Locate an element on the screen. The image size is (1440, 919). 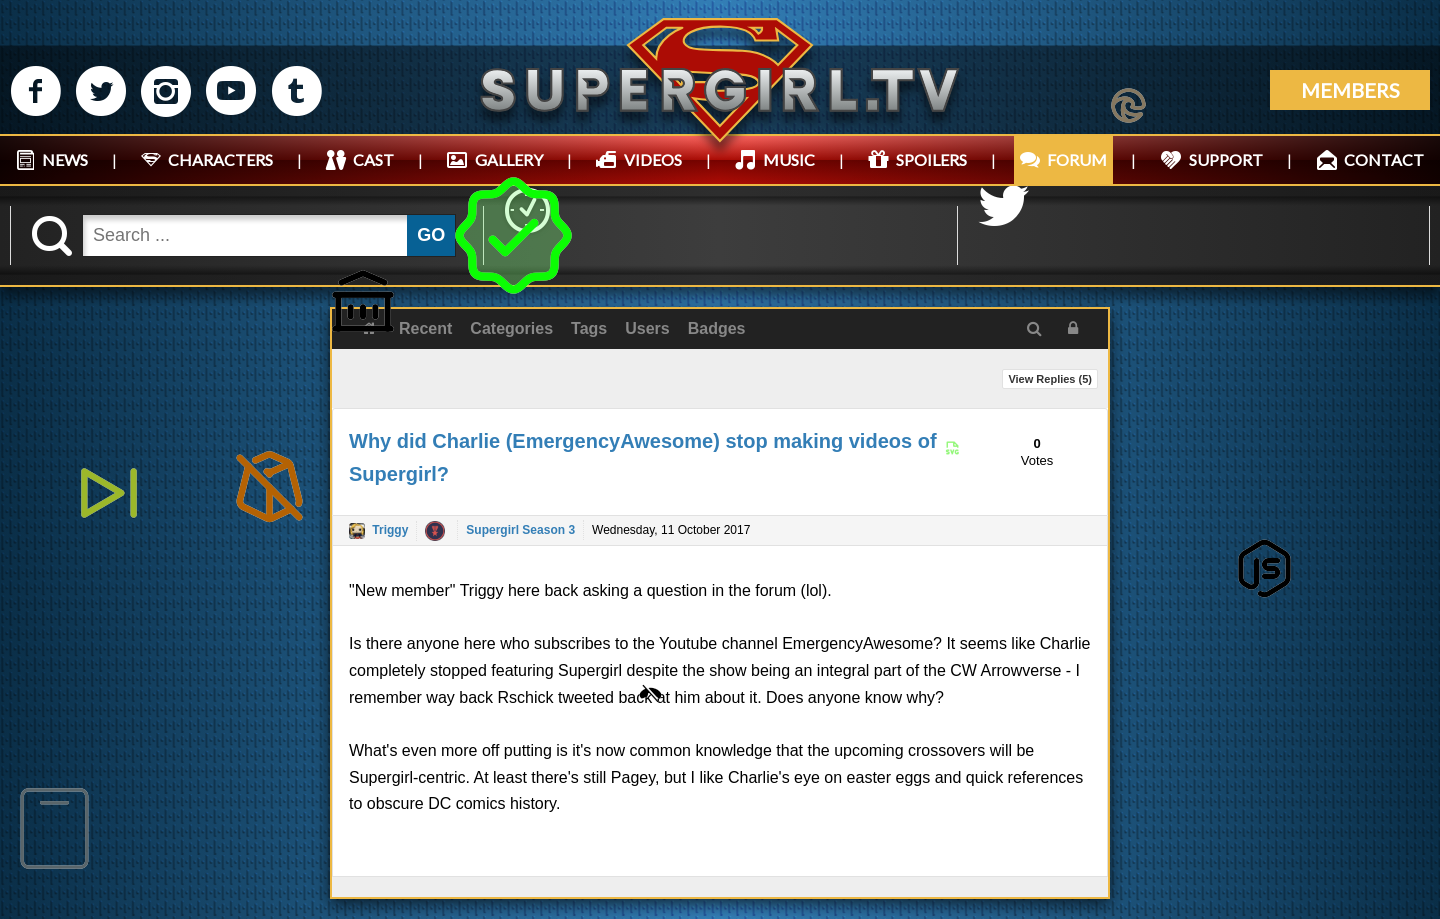
open an SVG file is located at coordinates (952, 448).